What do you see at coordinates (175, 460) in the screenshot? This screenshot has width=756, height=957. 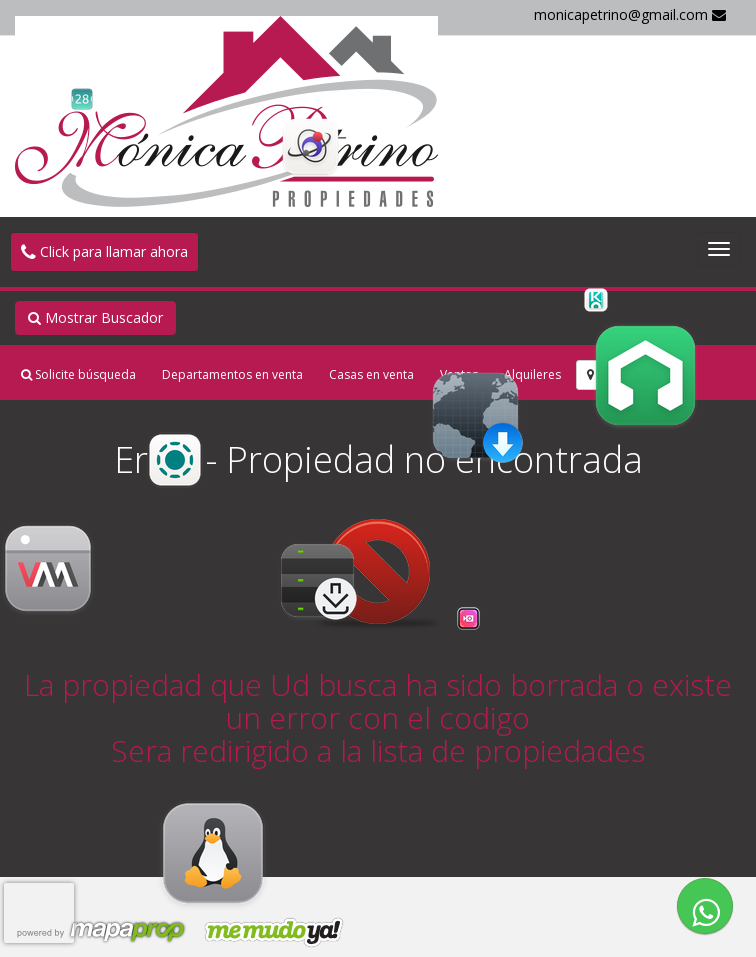 I see `open LocalSend app for local file sharing` at bounding box center [175, 460].